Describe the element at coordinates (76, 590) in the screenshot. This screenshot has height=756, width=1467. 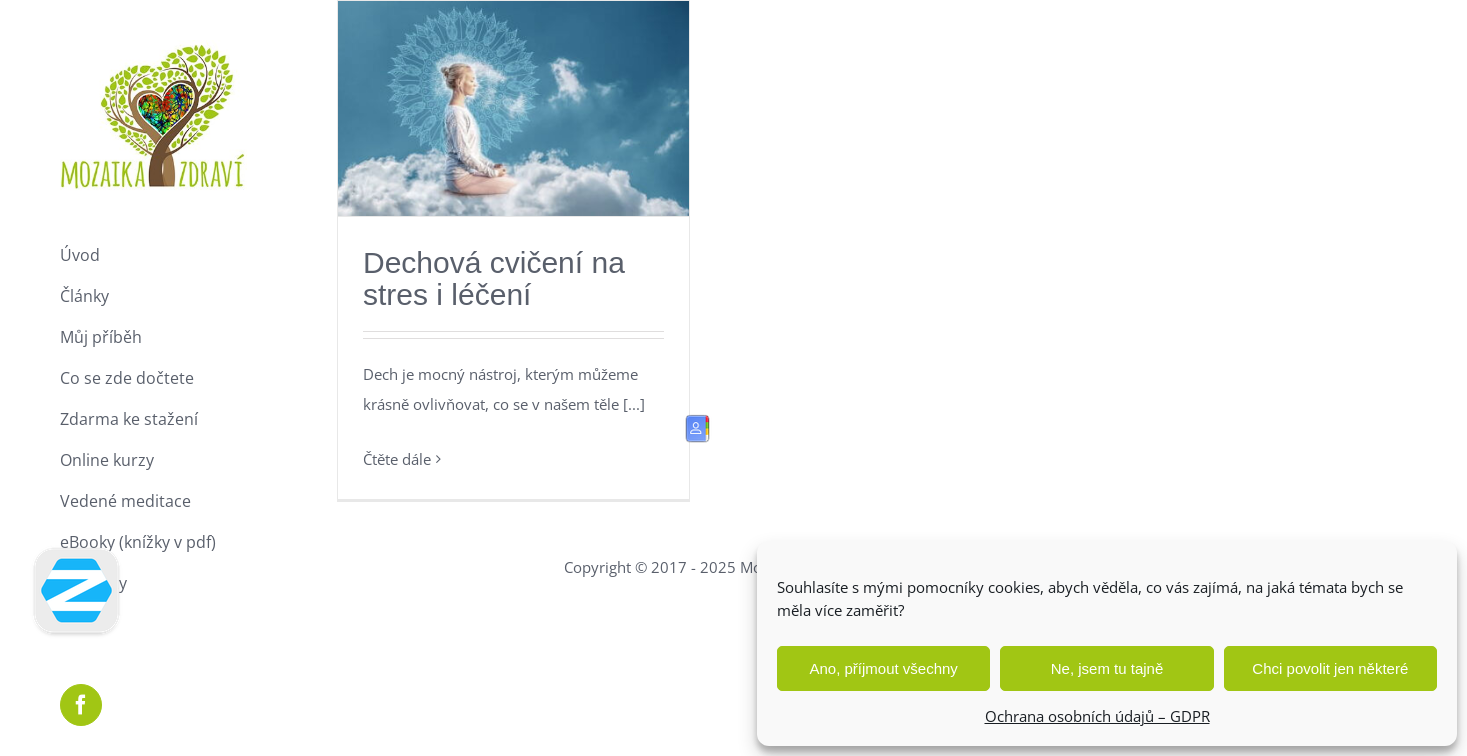
I see `open zorin os system settings or app launcher` at that location.